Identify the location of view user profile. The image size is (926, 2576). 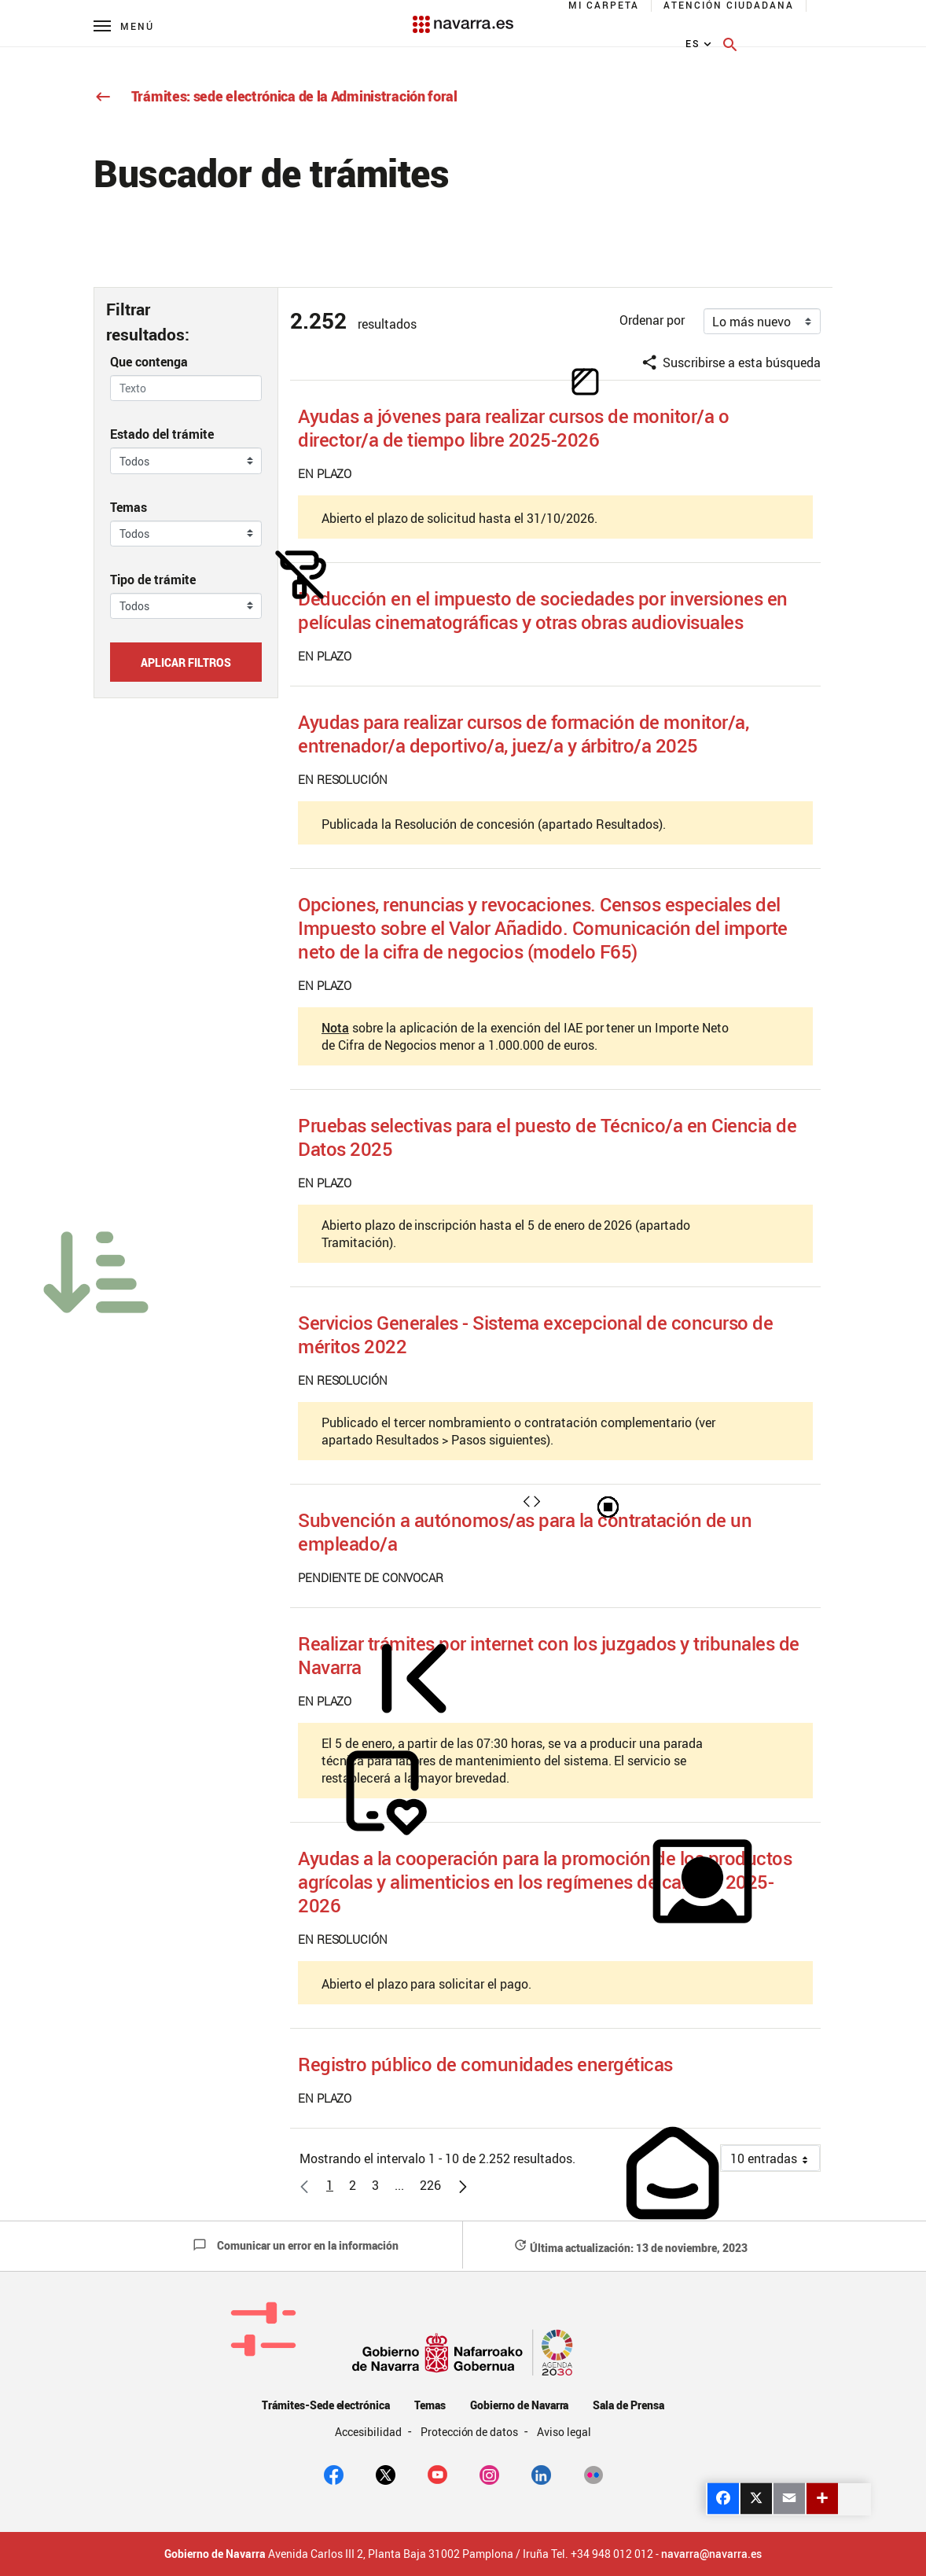
(702, 1881).